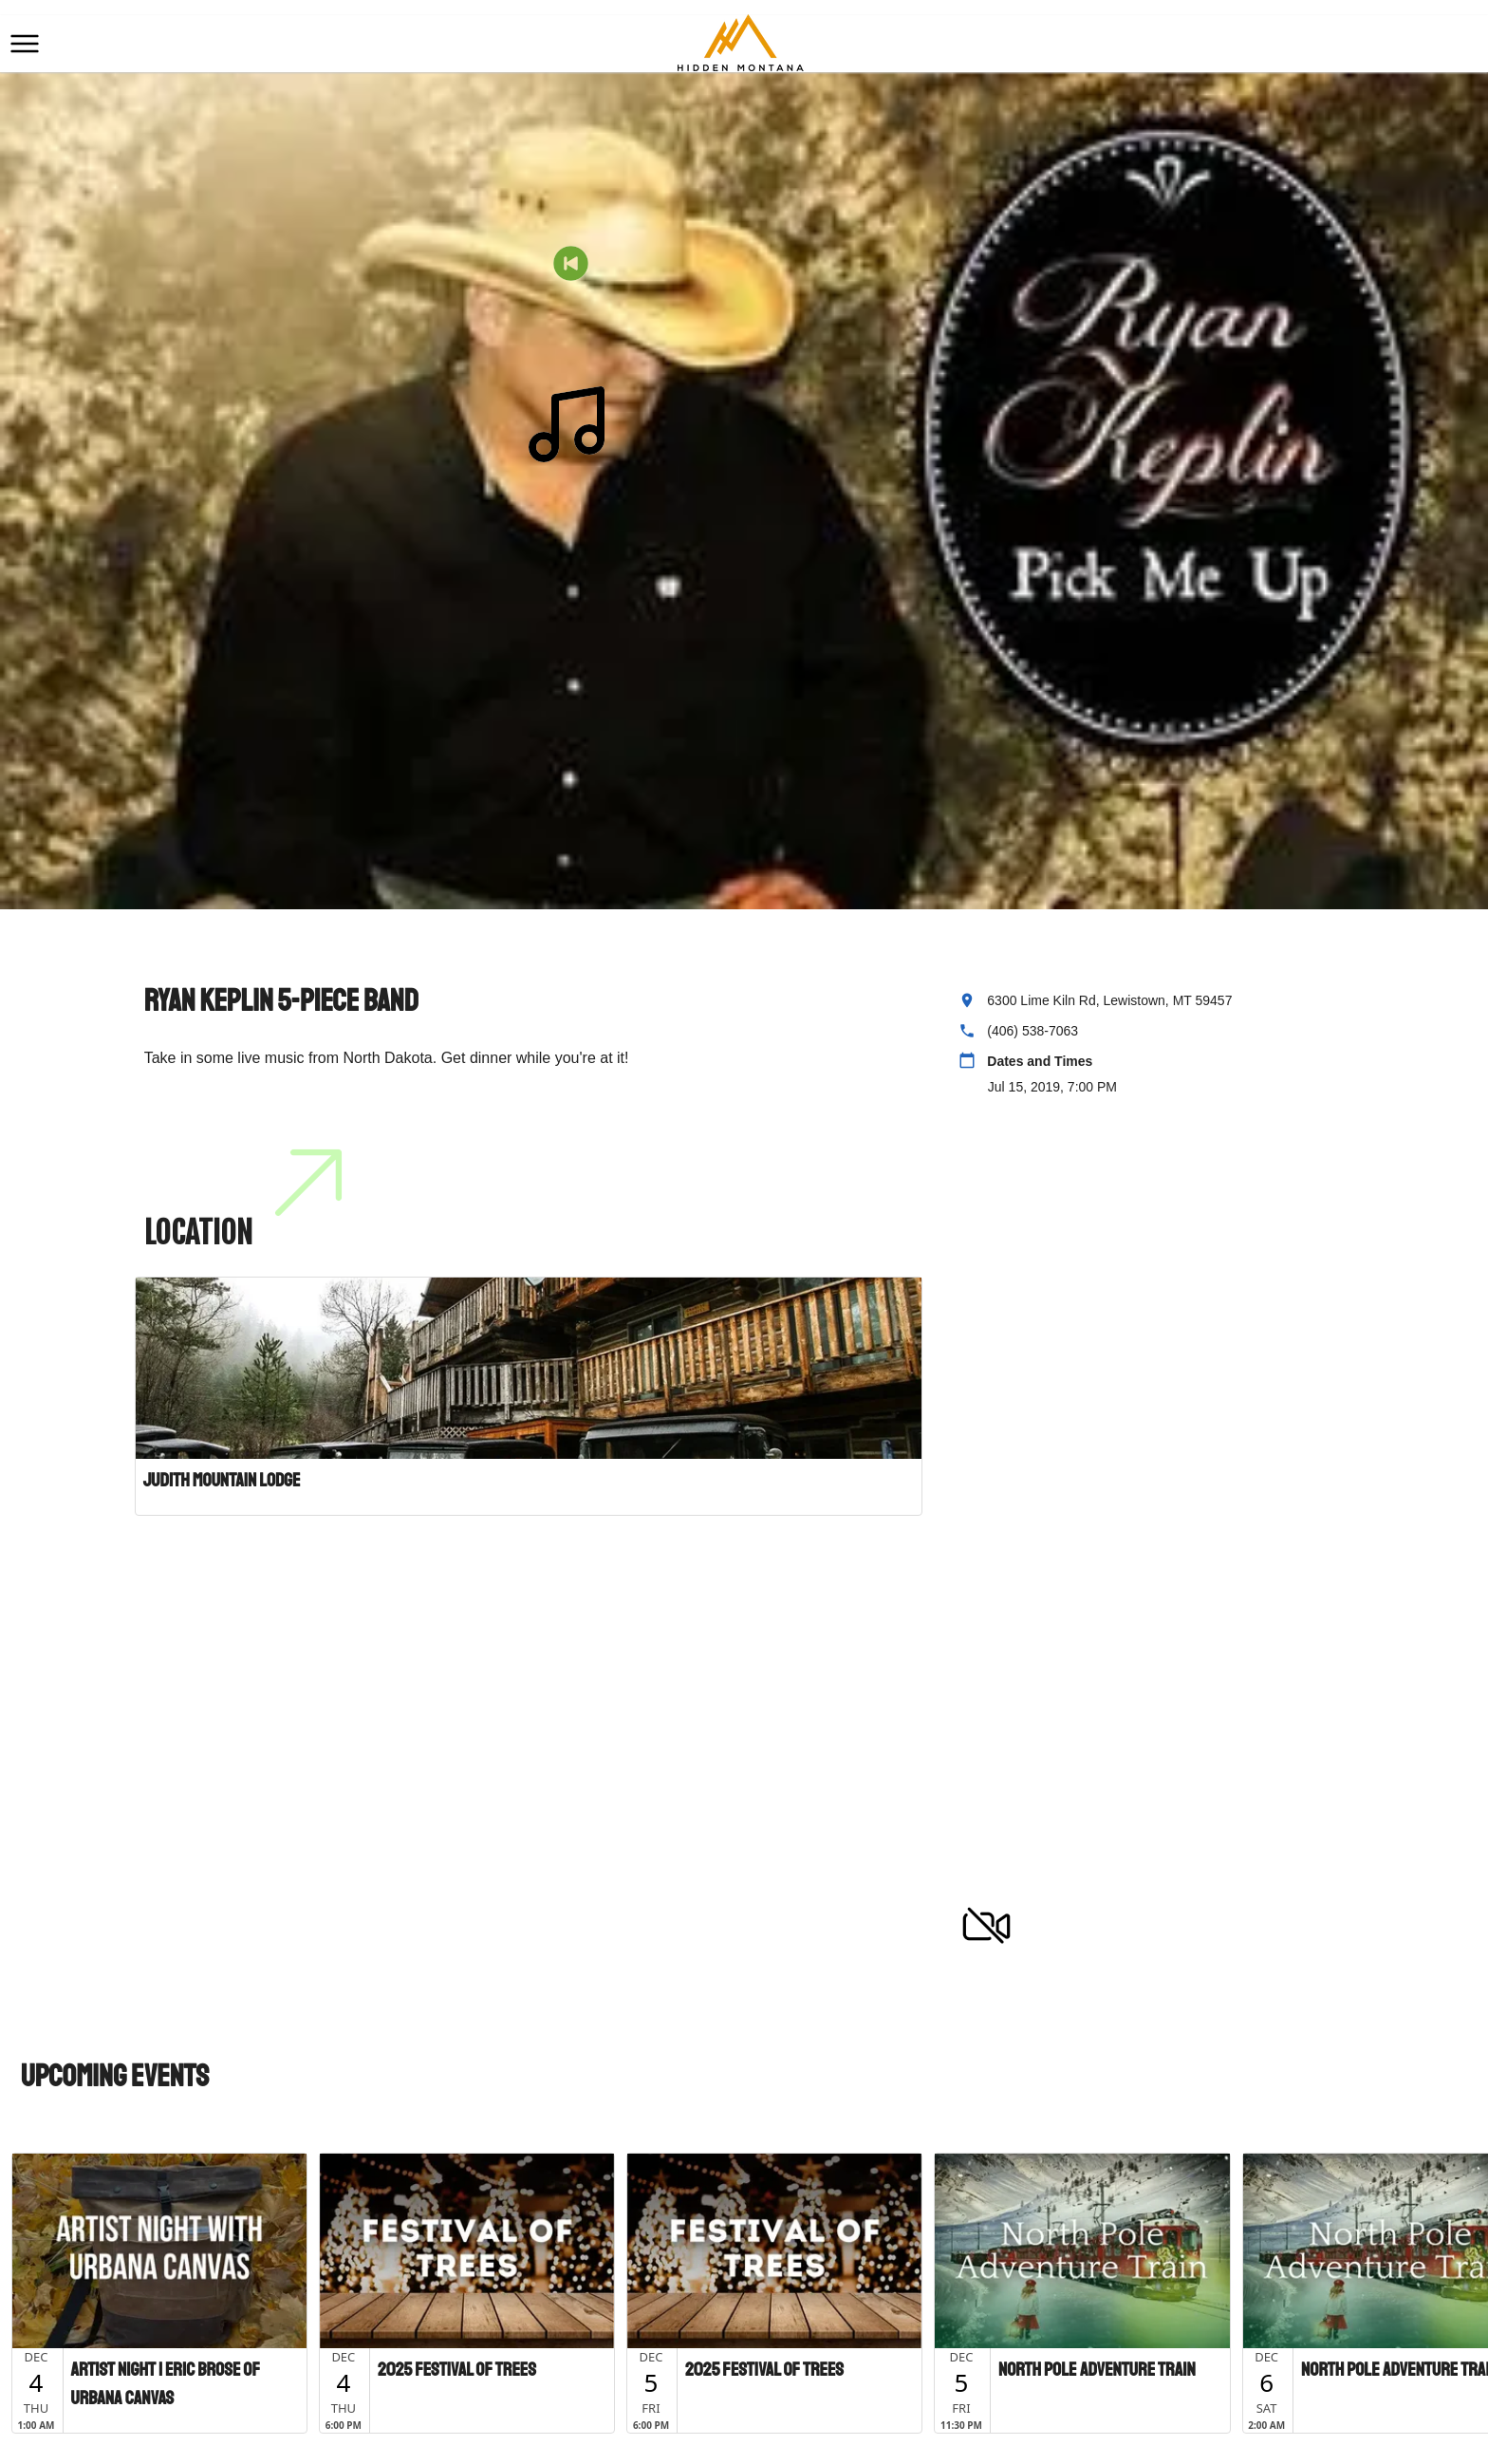  Describe the element at coordinates (308, 1183) in the screenshot. I see `open link in new tab or window` at that location.